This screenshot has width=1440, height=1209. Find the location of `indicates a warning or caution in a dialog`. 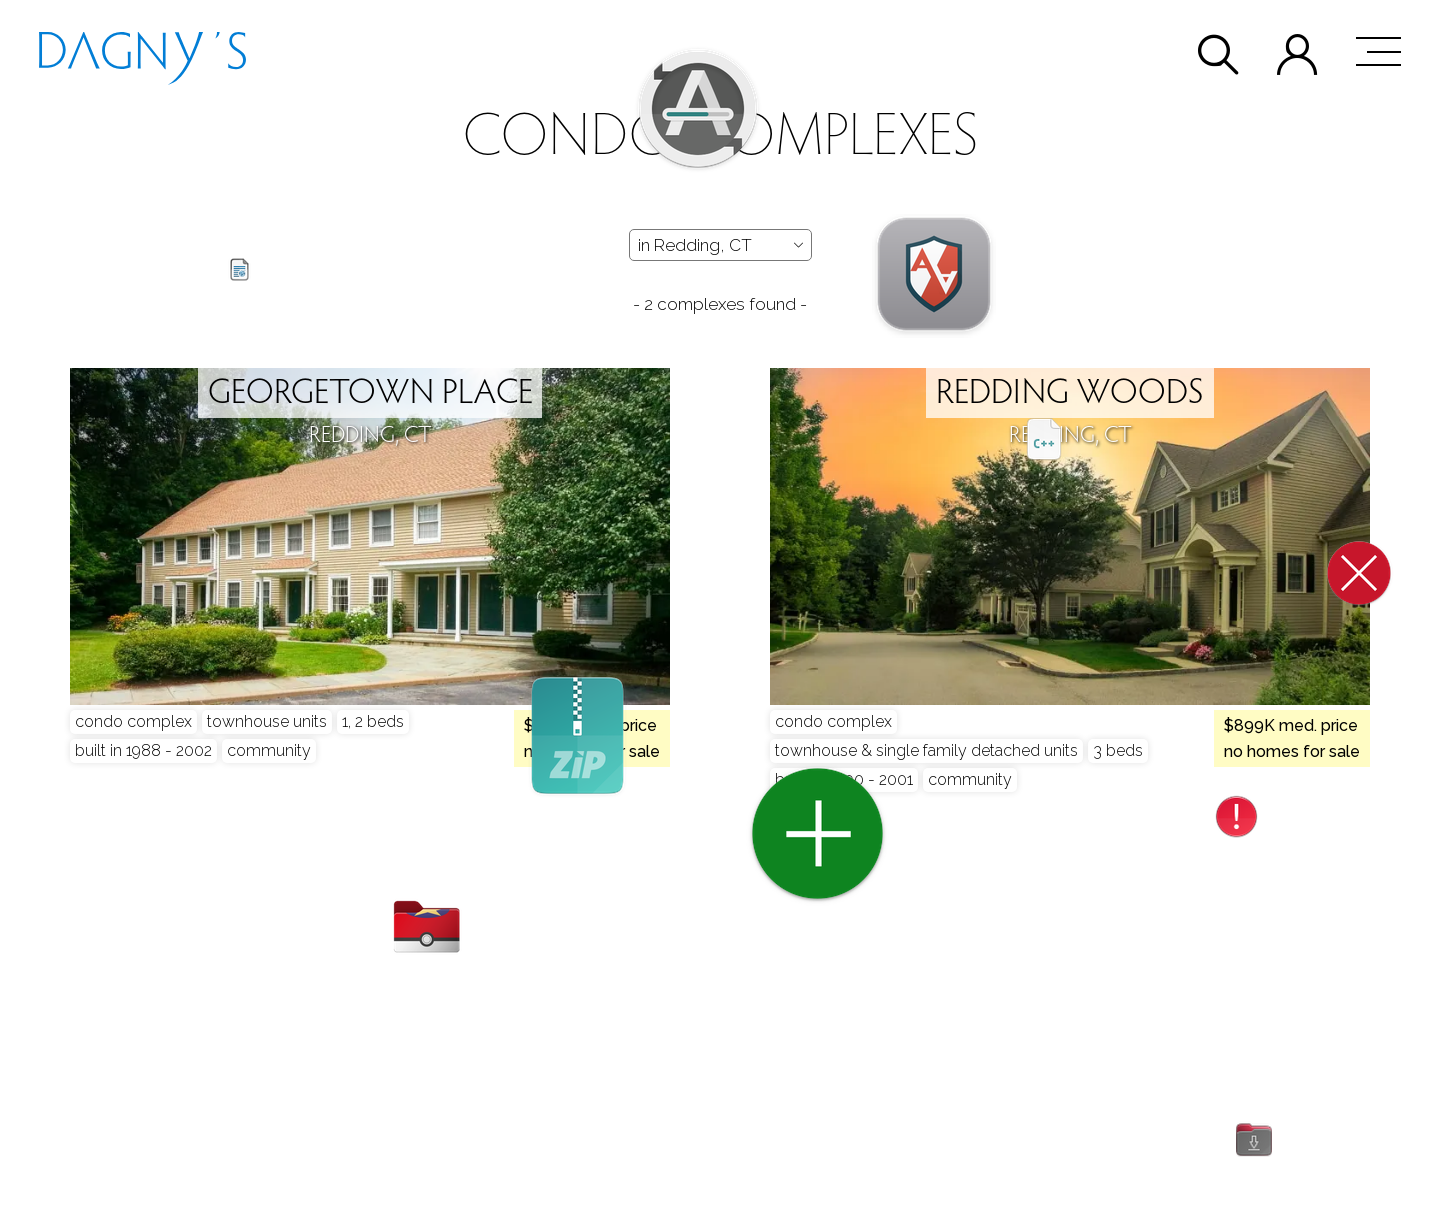

indicates a warning or caution in a dialog is located at coordinates (1236, 816).